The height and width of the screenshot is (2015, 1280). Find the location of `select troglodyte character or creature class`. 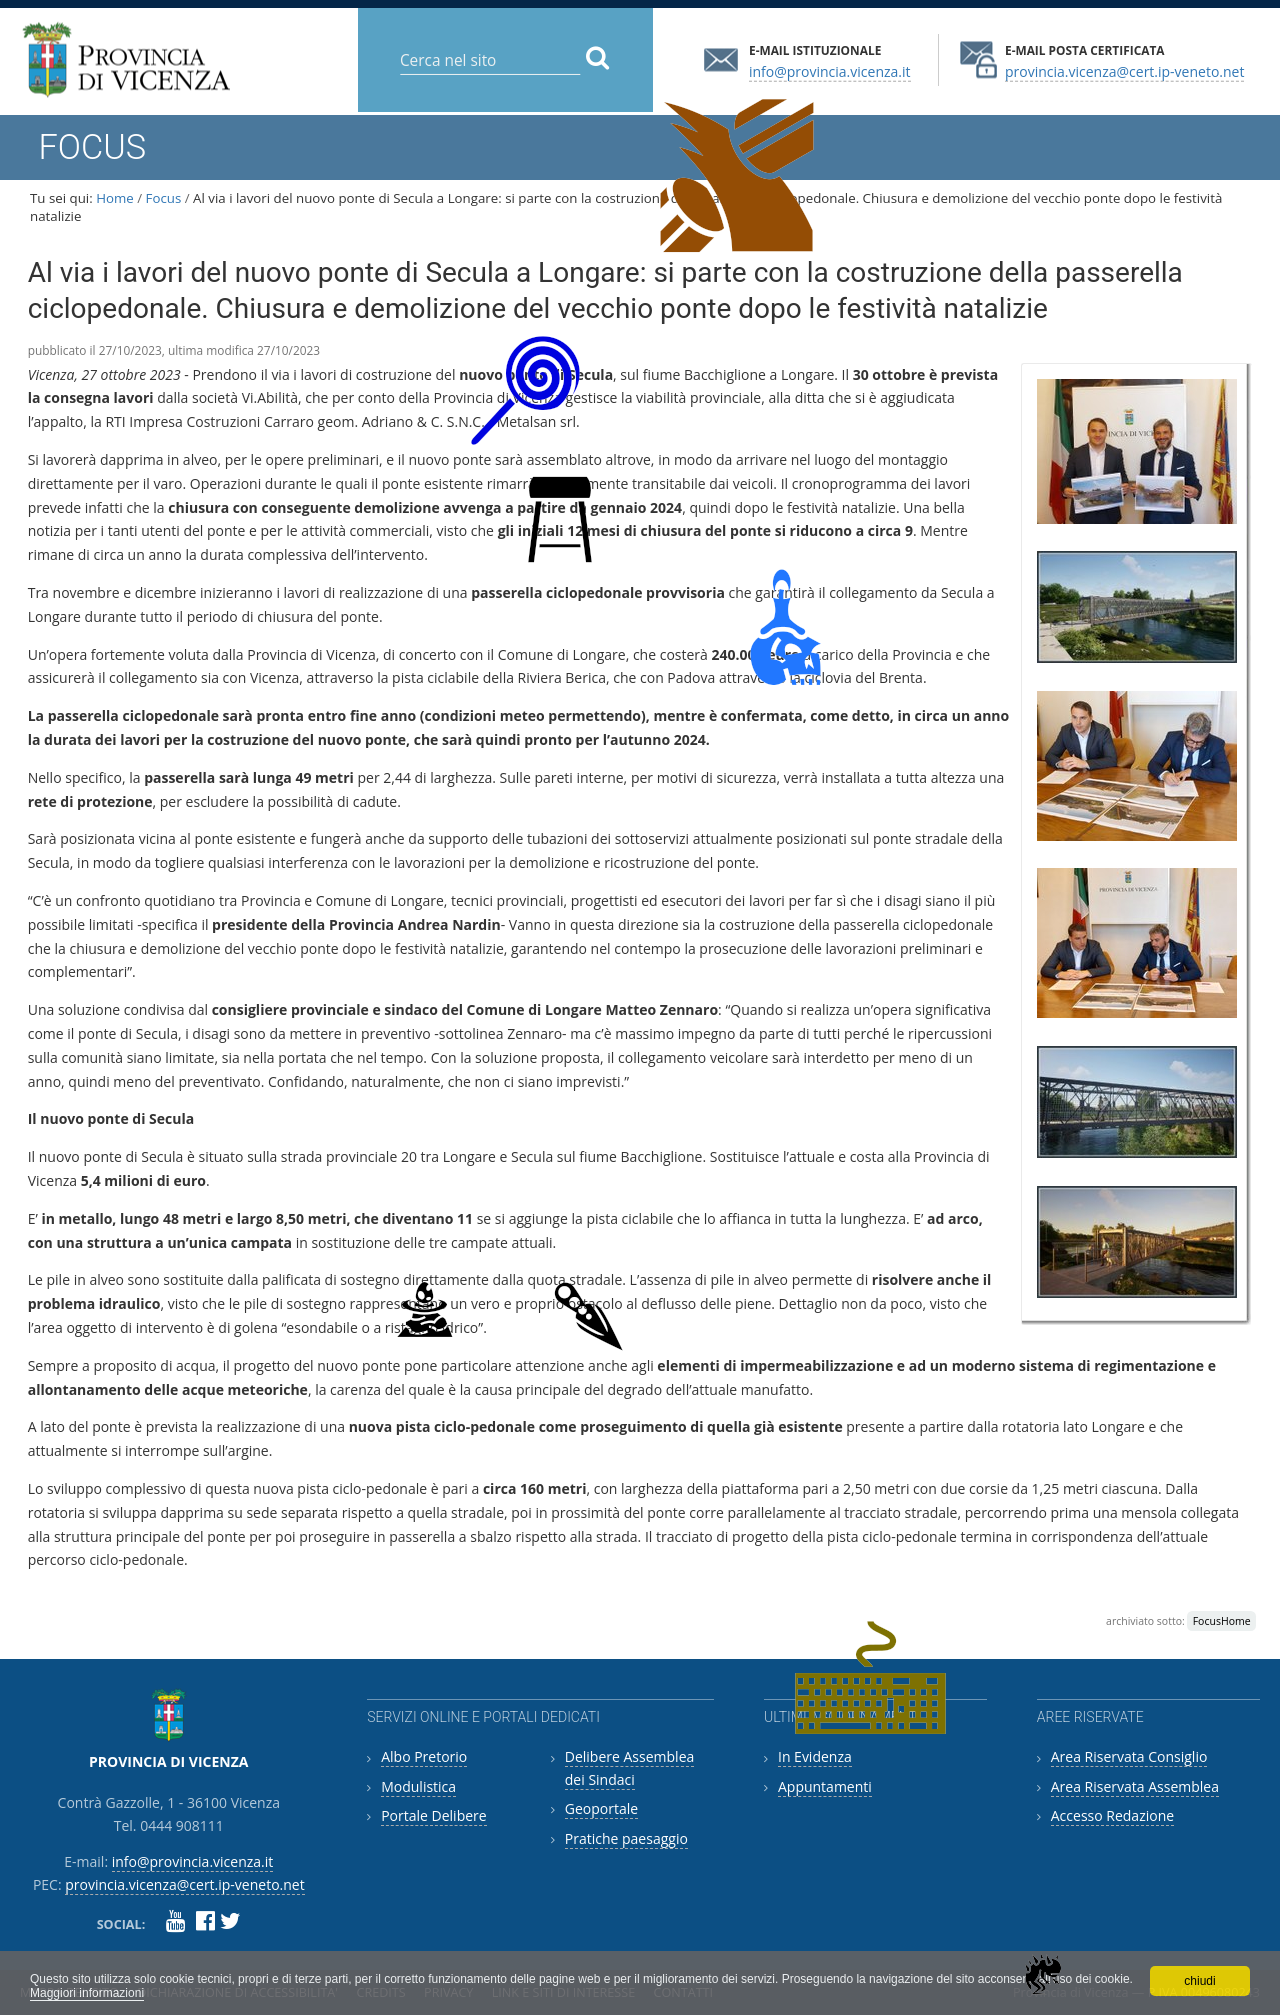

select troglodyte character or creature class is located at coordinates (1043, 1974).